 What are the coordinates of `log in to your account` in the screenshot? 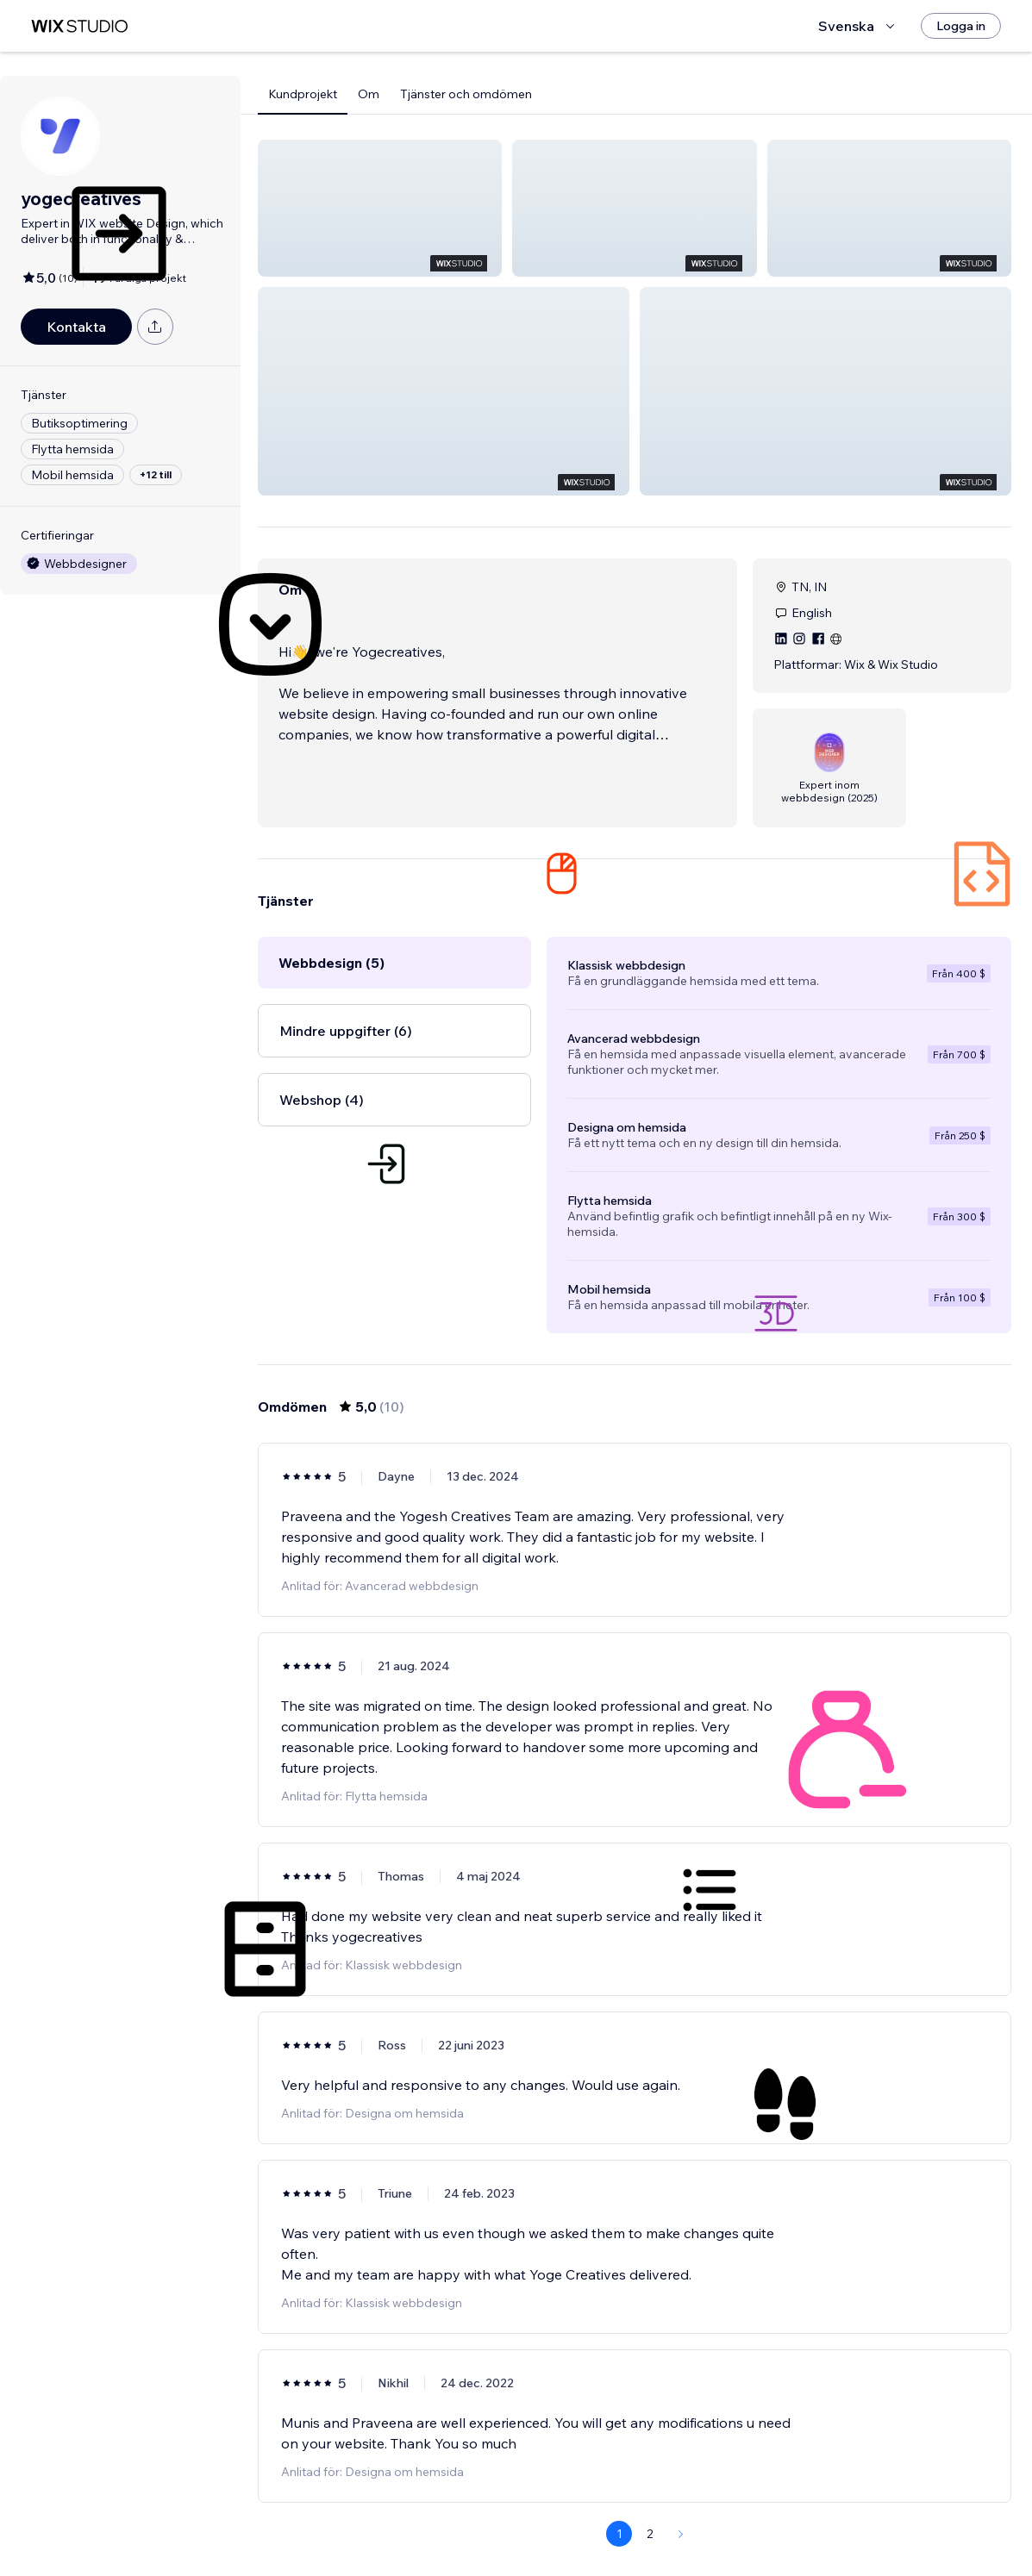 It's located at (389, 1163).